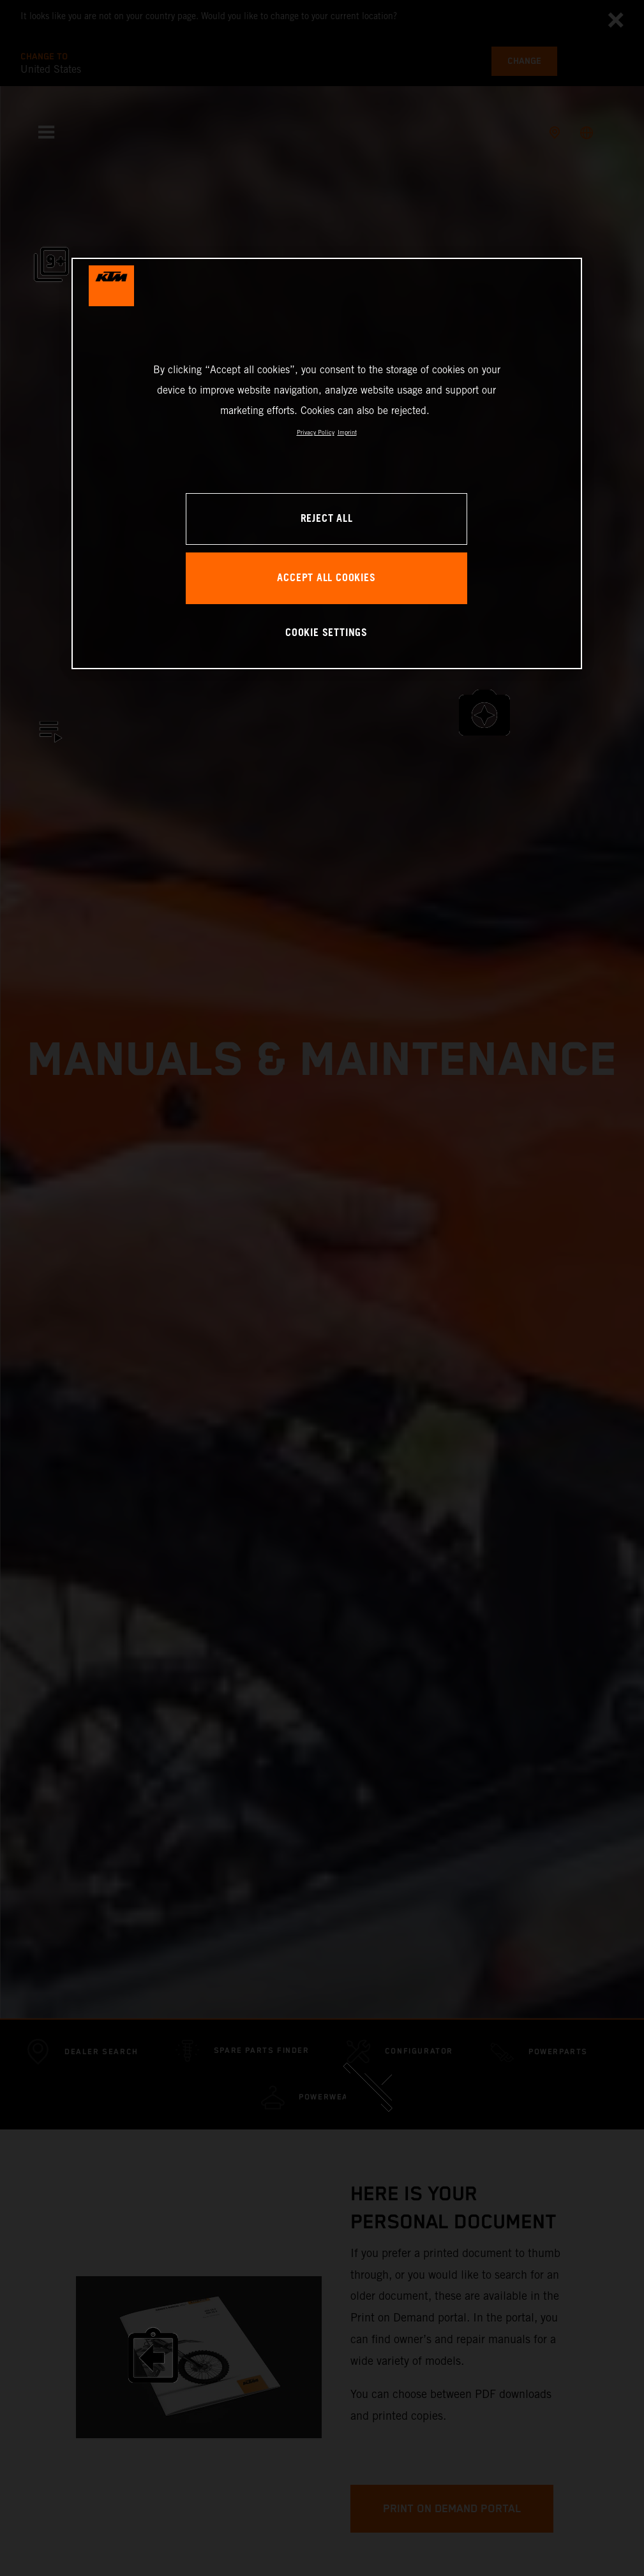  What do you see at coordinates (52, 730) in the screenshot?
I see `play all items in a playlist` at bounding box center [52, 730].